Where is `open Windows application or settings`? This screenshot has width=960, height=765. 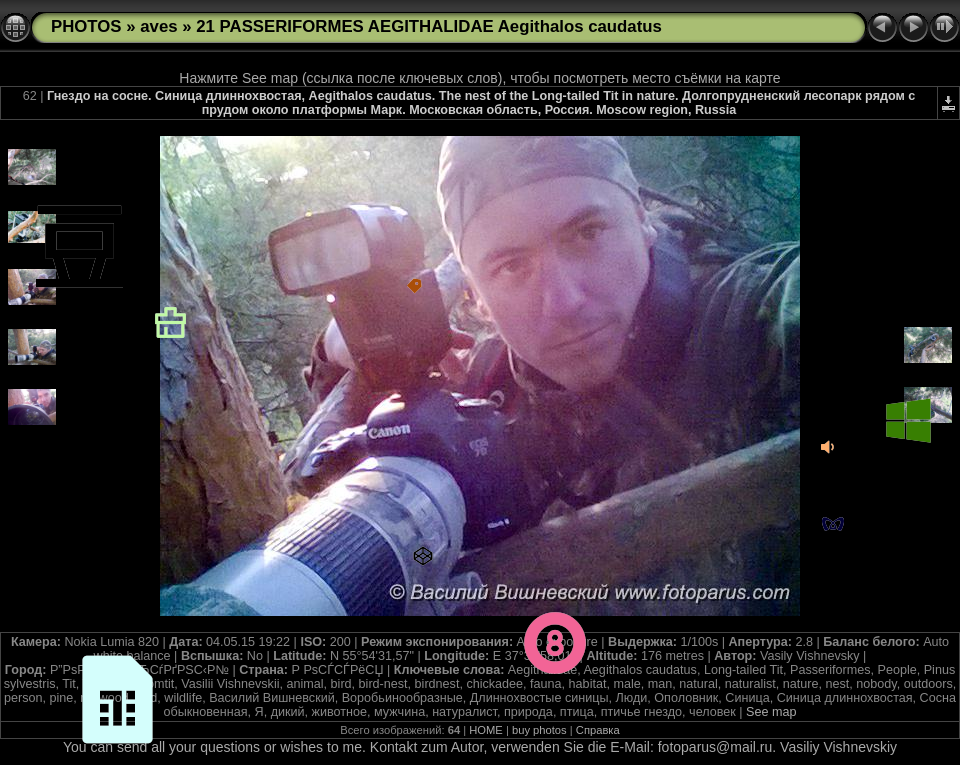
open Windows application or settings is located at coordinates (908, 420).